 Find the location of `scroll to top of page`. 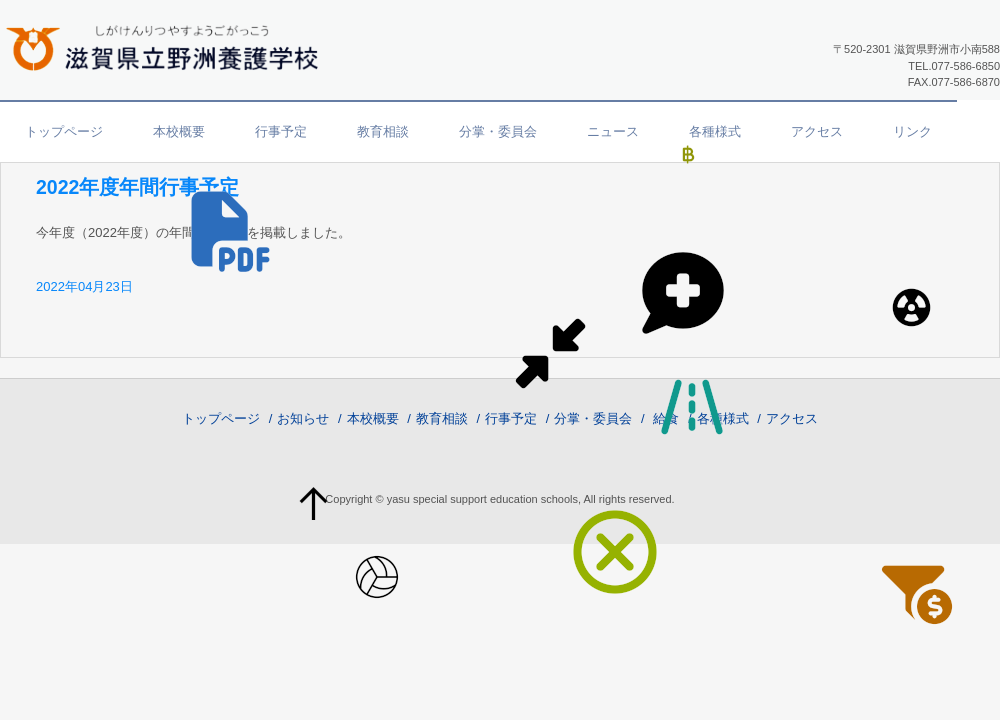

scroll to top of page is located at coordinates (313, 503).